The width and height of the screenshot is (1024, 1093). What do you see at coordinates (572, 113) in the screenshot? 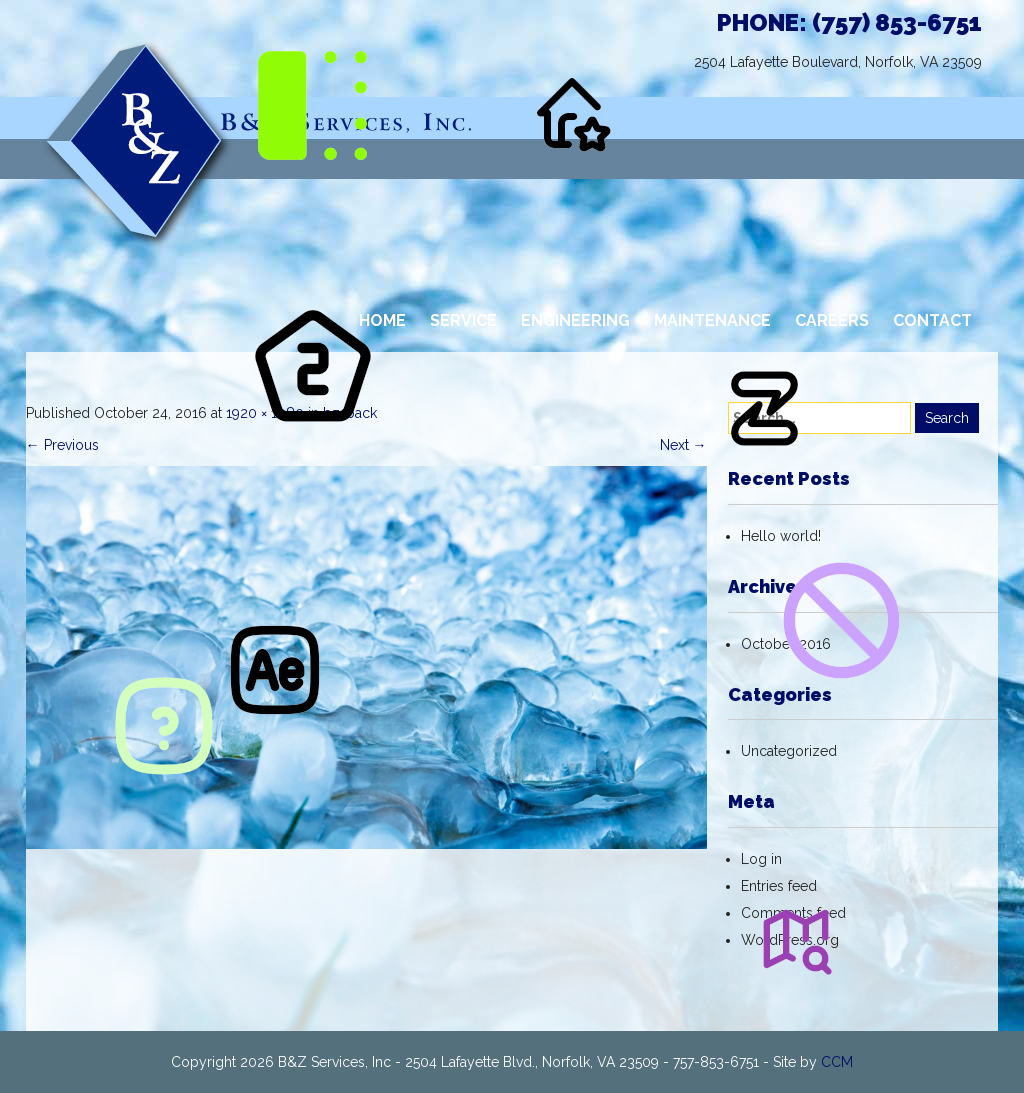
I see `mark a location as favorite` at bounding box center [572, 113].